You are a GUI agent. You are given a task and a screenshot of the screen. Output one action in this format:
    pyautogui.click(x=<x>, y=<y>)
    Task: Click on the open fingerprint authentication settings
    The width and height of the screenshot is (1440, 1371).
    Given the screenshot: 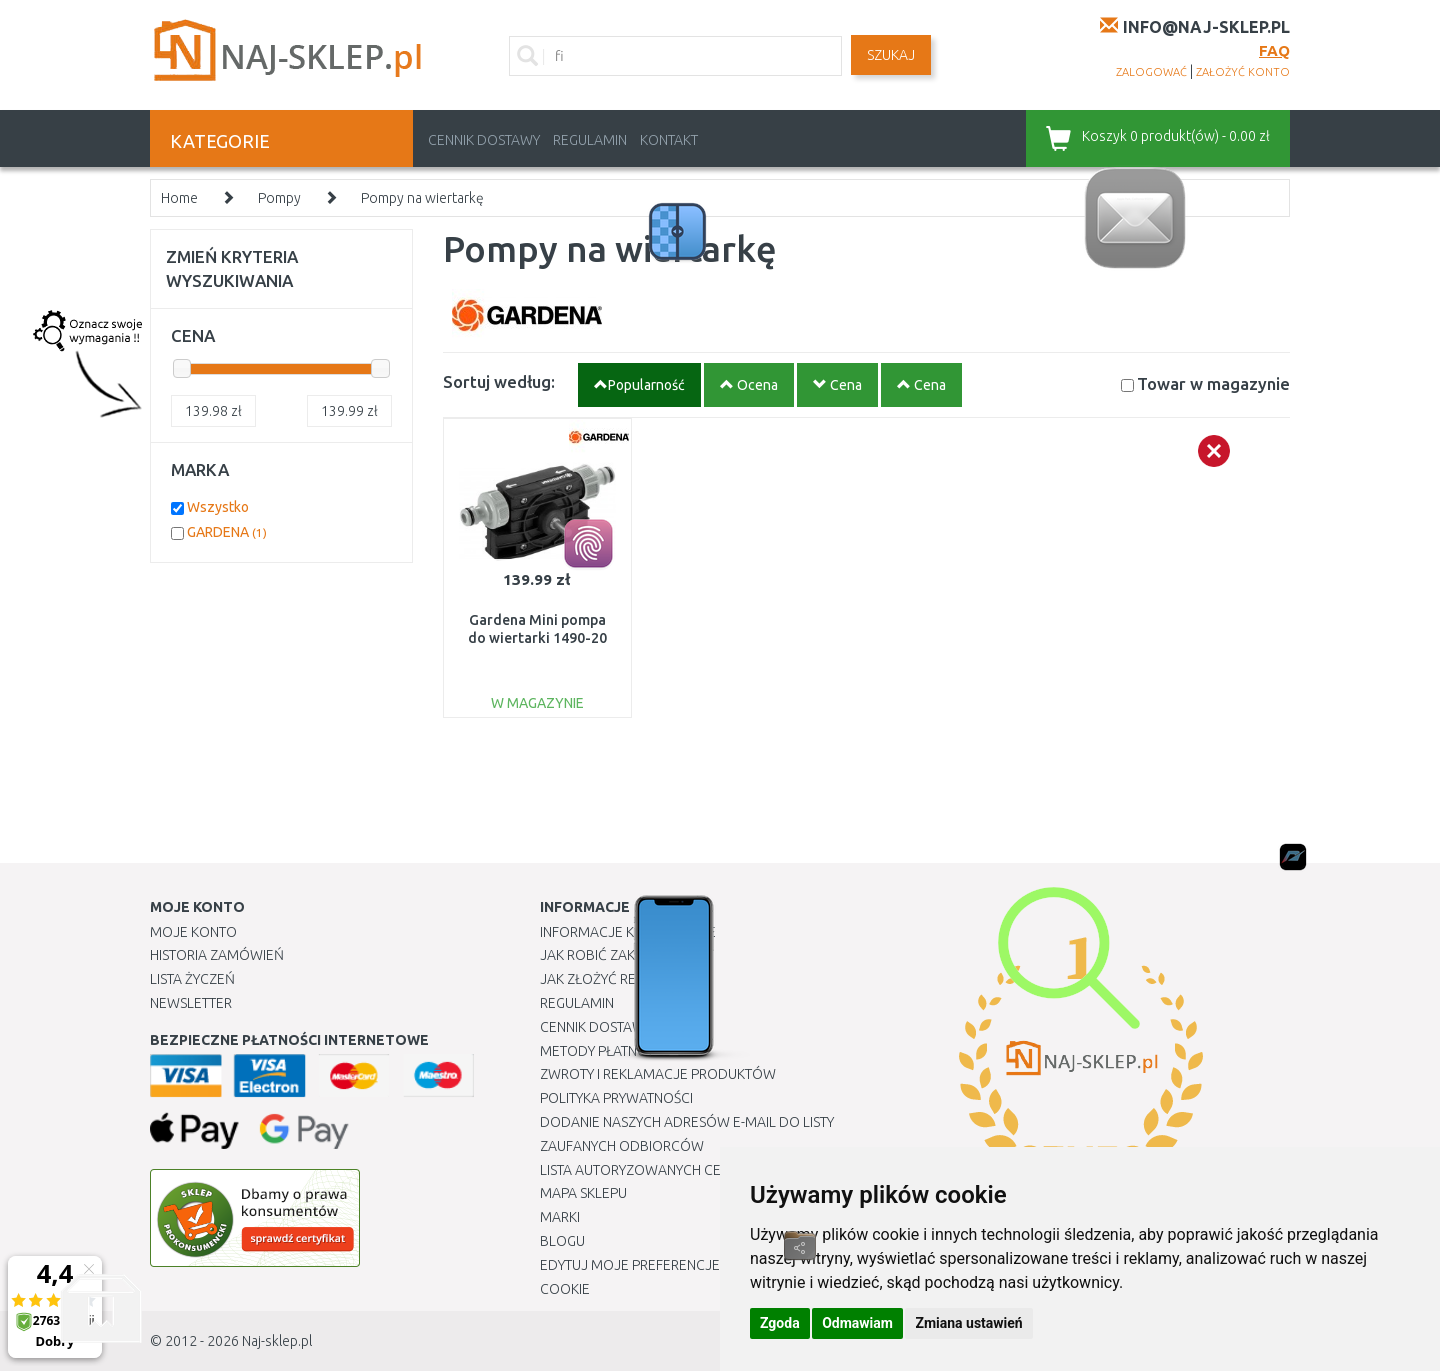 What is the action you would take?
    pyautogui.click(x=588, y=543)
    